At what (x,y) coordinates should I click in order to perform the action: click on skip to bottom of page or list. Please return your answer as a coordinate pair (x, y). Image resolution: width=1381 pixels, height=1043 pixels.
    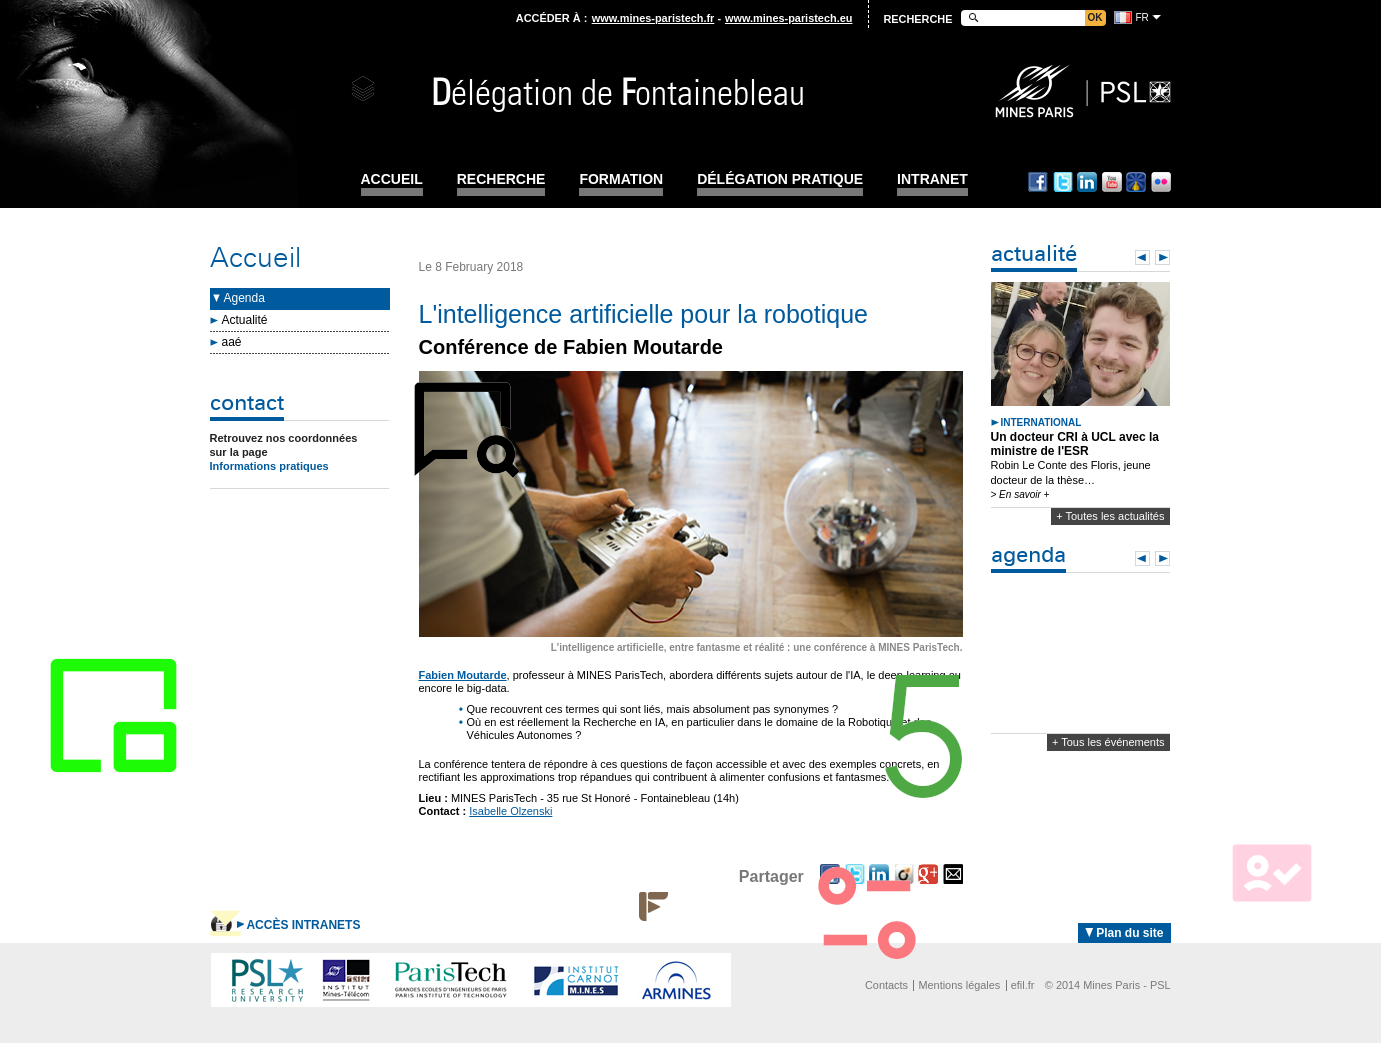
    Looking at the image, I should click on (225, 923).